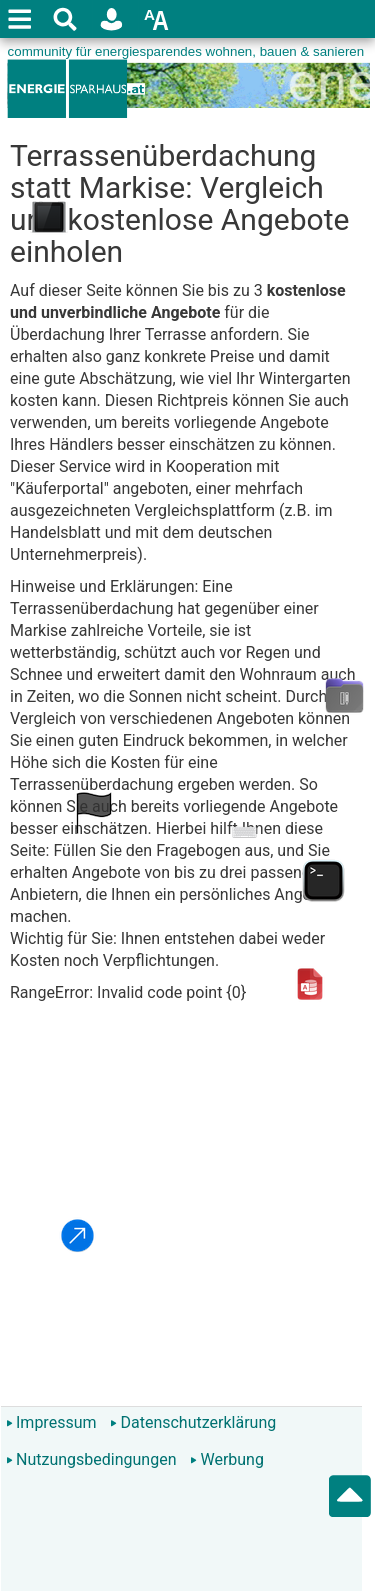 This screenshot has height=1591, width=375. Describe the element at coordinates (244, 832) in the screenshot. I see `indicates keyboard is connected` at that location.